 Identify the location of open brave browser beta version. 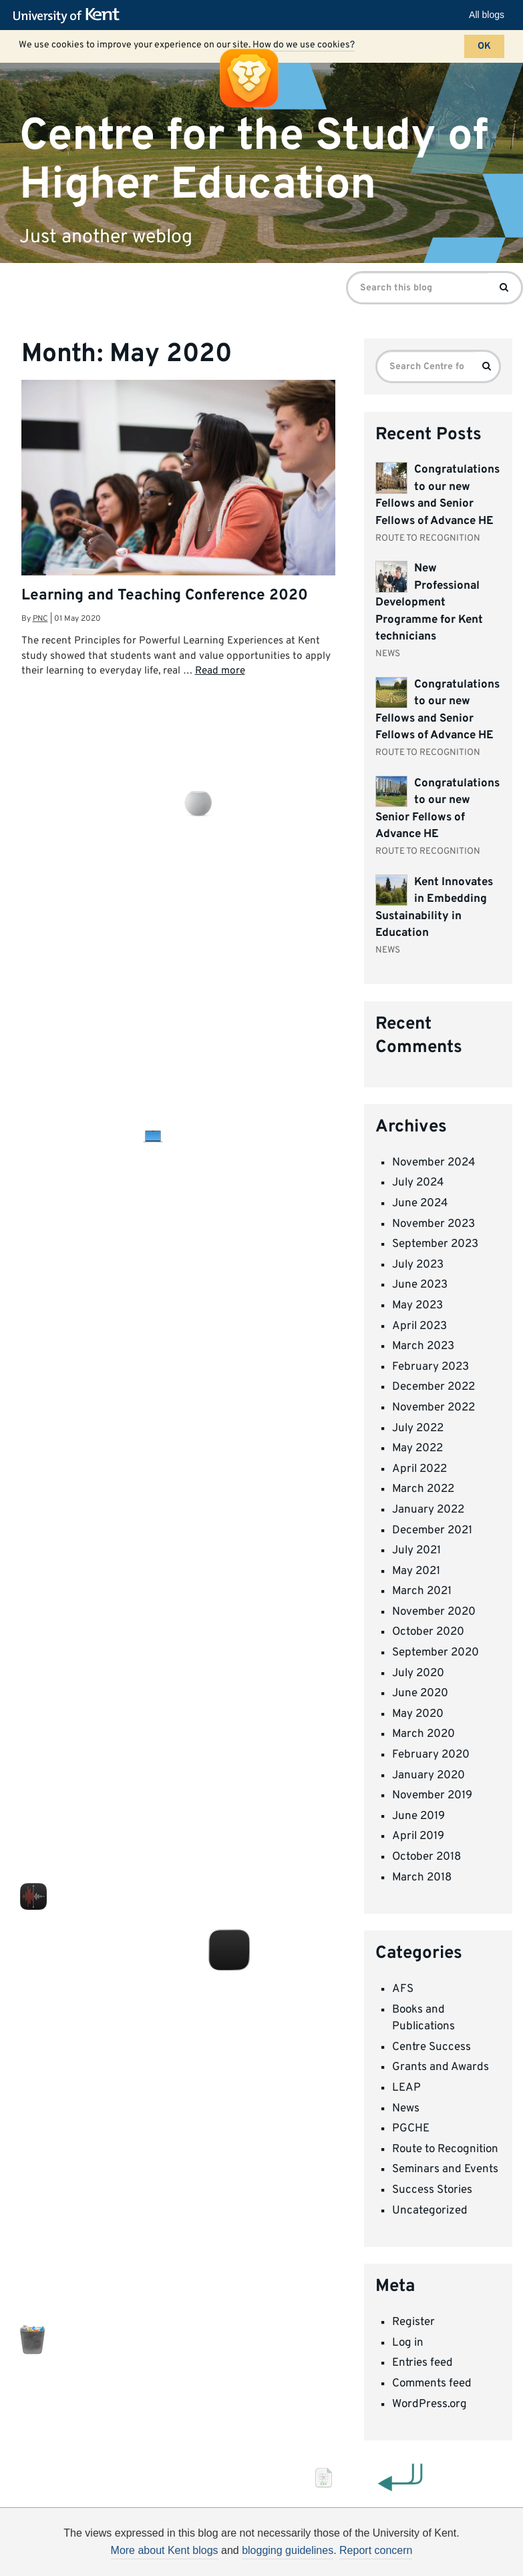
(249, 78).